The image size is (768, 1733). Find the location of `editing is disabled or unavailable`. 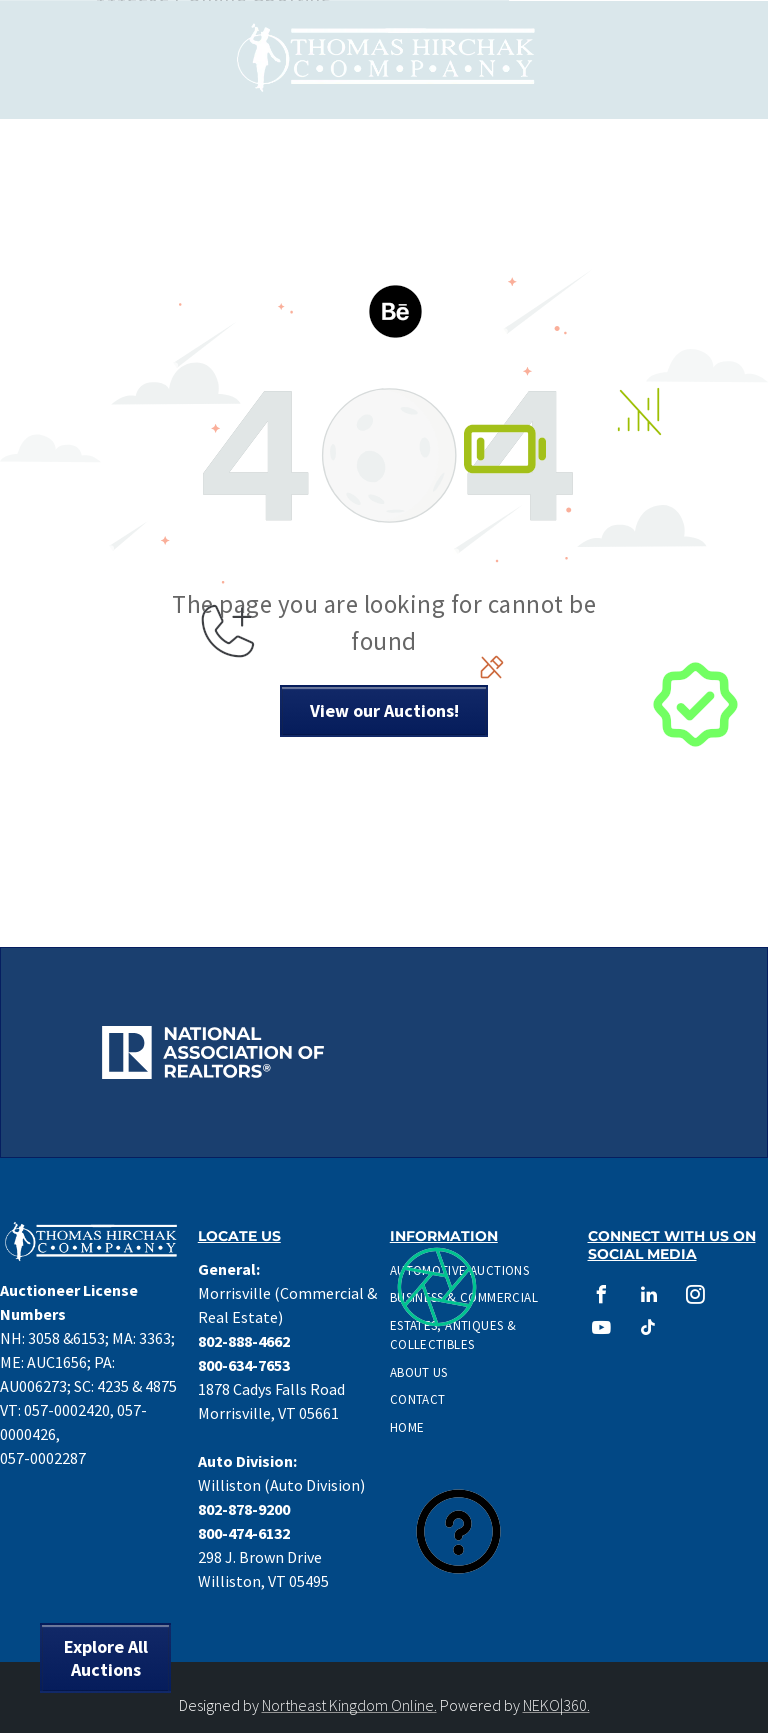

editing is disabled or unavailable is located at coordinates (491, 667).